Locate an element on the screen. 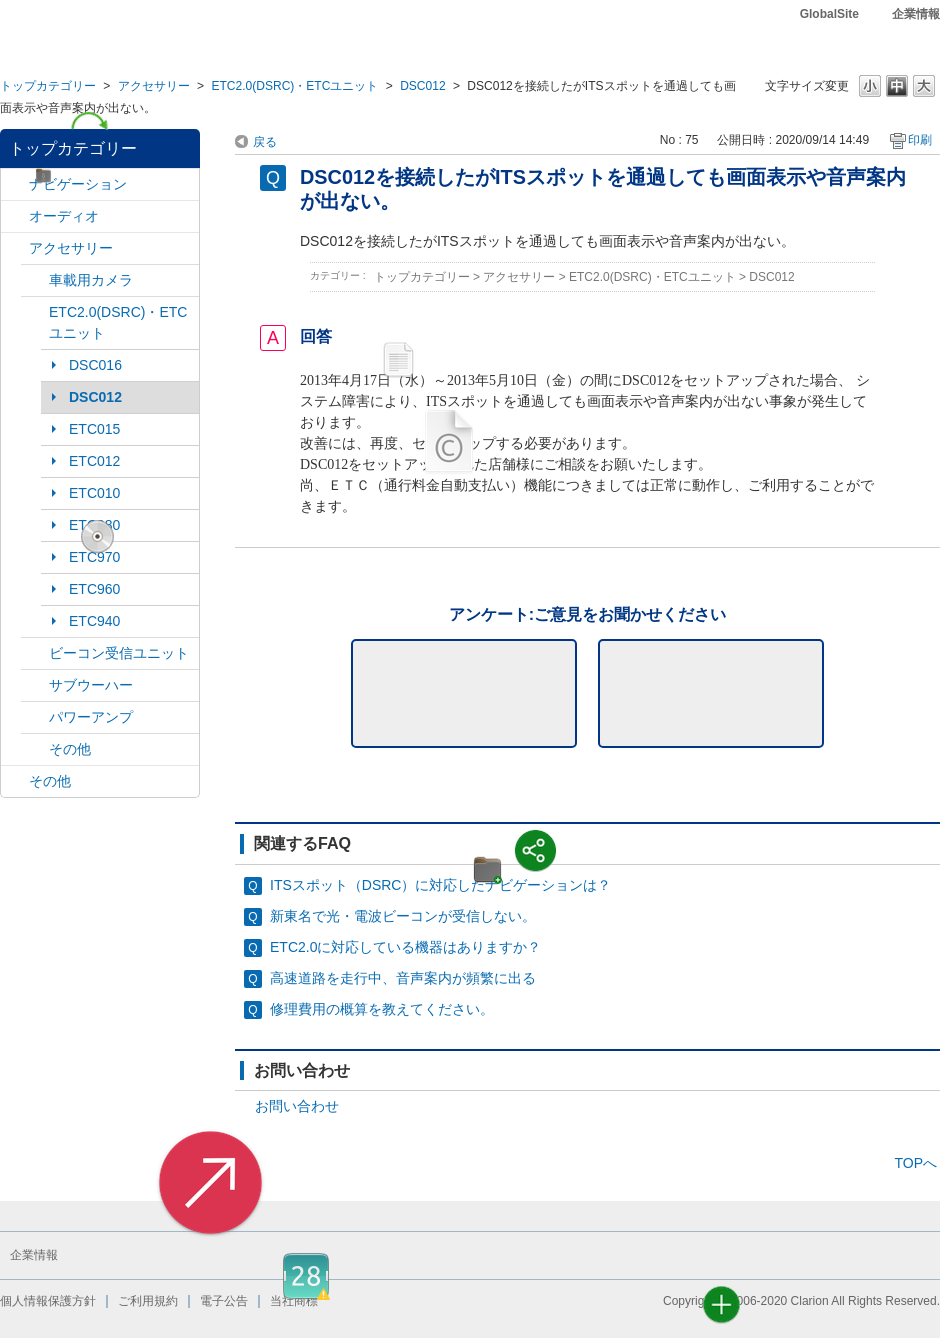 This screenshot has height=1338, width=940. indicates an upcoming appointment or event is located at coordinates (306, 1276).